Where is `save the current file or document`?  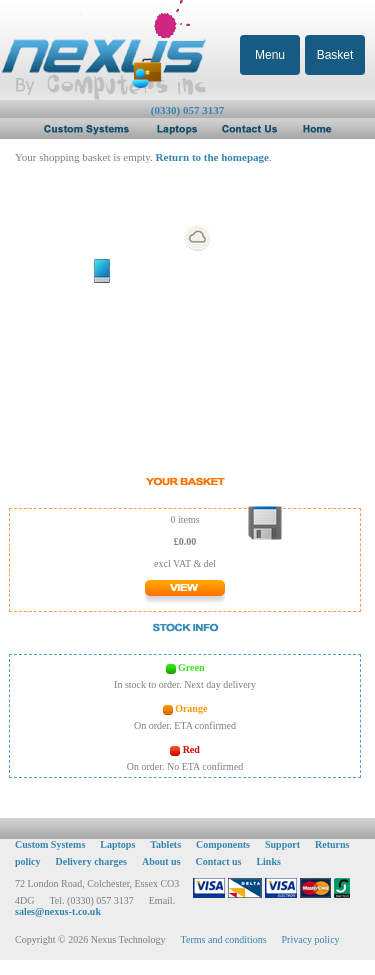 save the current file or document is located at coordinates (265, 523).